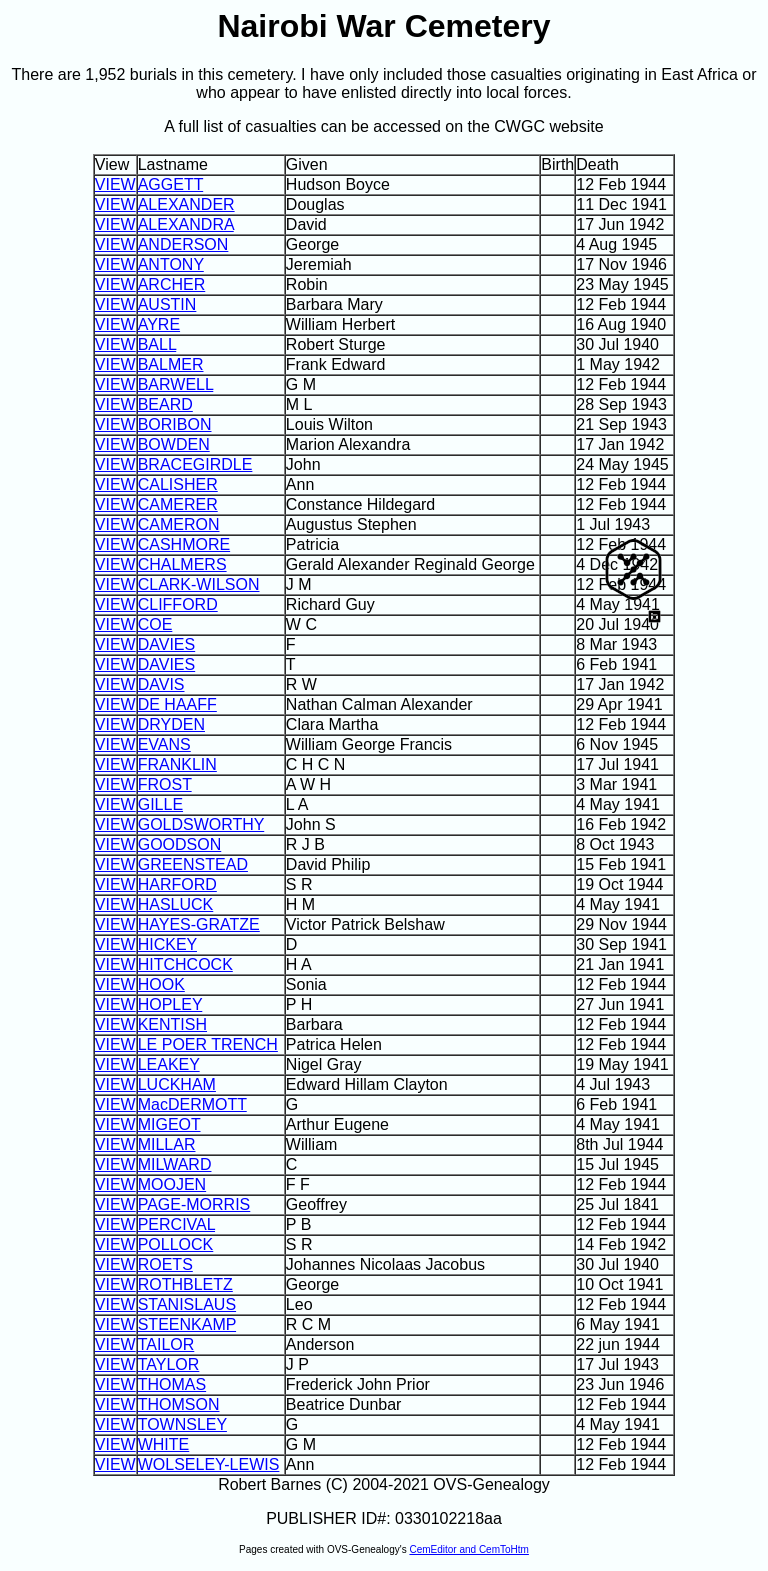 The width and height of the screenshot is (768, 1571). What do you see at coordinates (654, 616) in the screenshot?
I see `bimobject logo` at bounding box center [654, 616].